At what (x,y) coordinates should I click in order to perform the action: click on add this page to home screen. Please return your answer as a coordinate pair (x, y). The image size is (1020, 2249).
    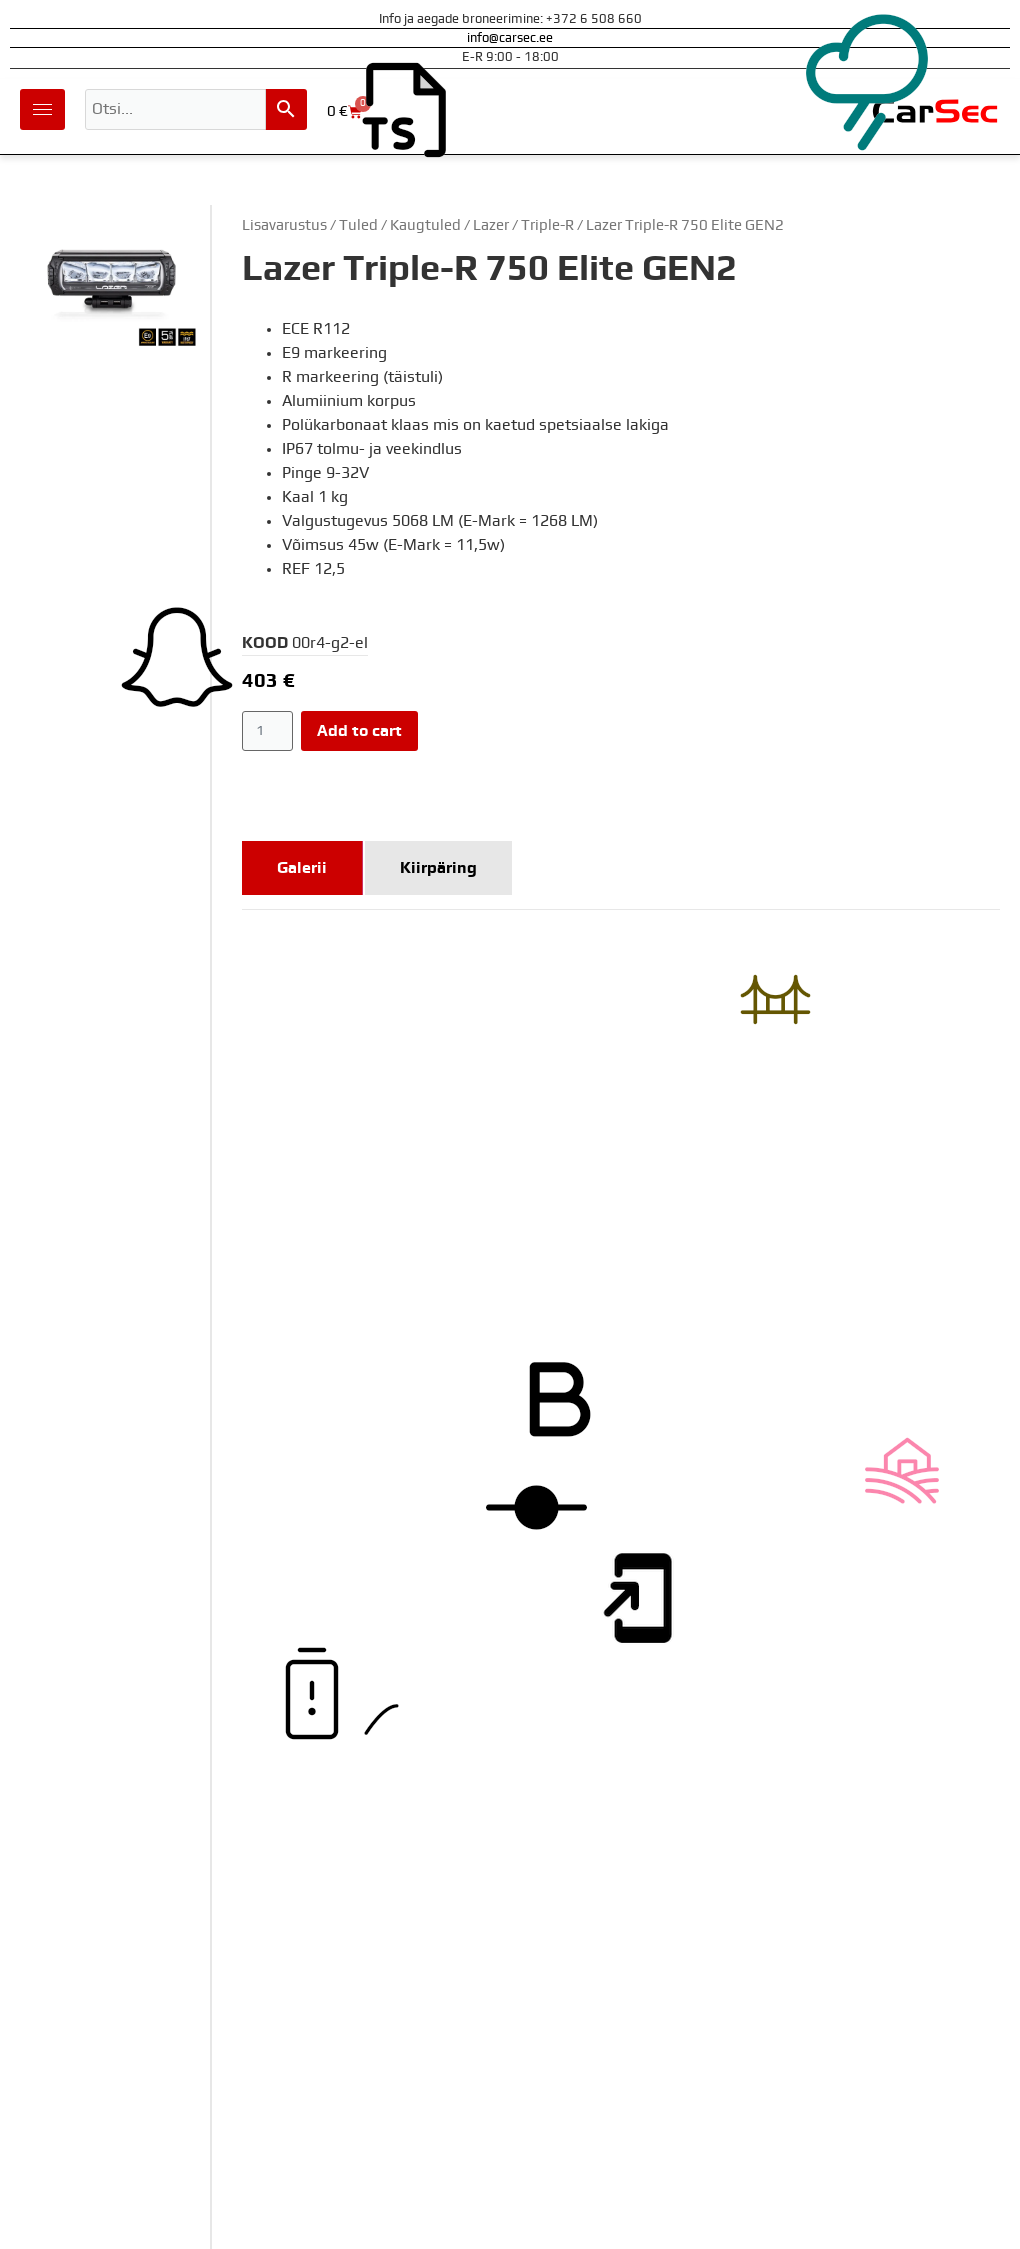
    Looking at the image, I should click on (639, 1598).